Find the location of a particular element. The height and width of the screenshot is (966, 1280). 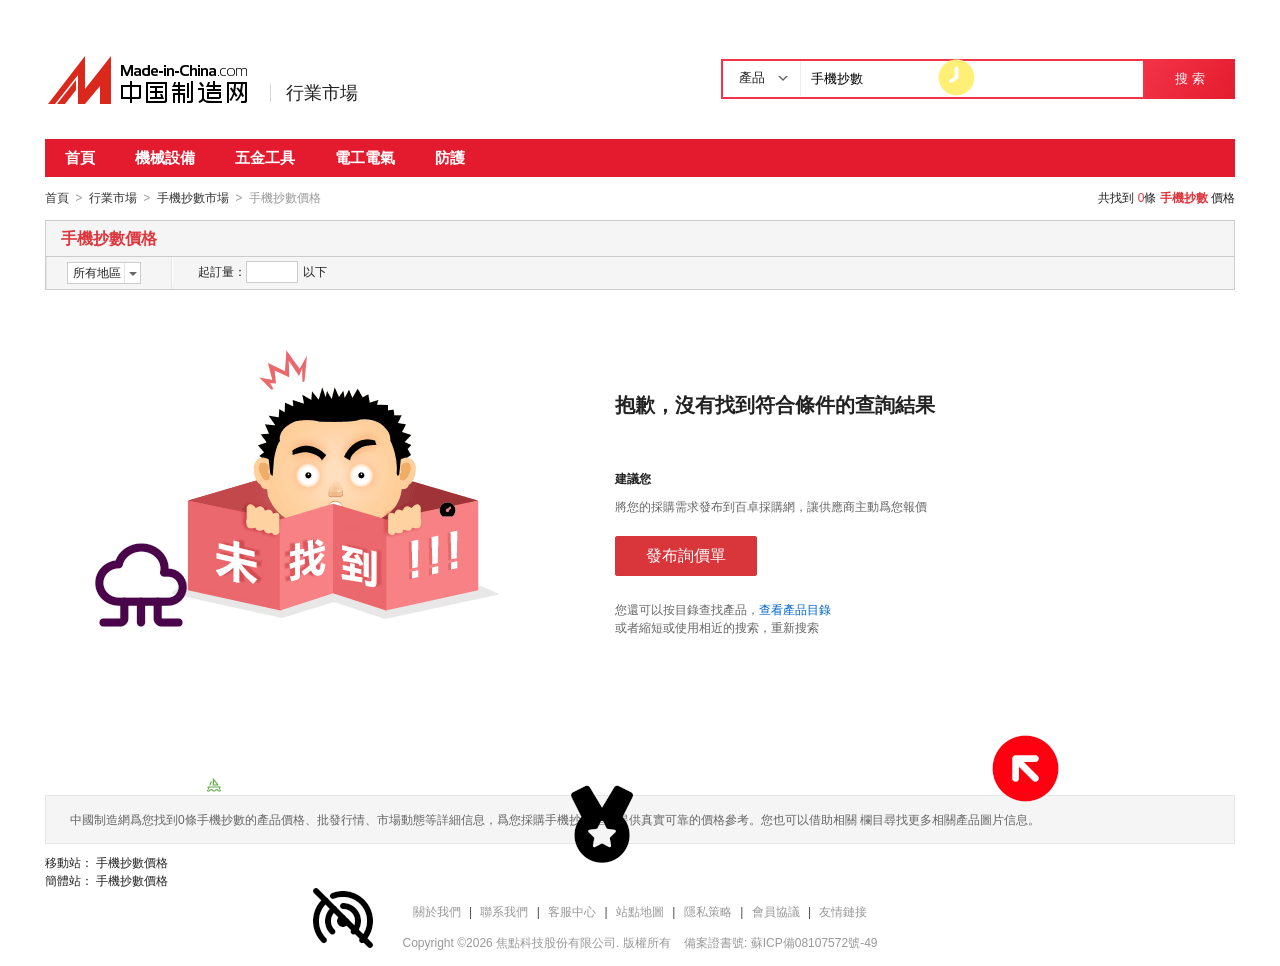

access sailing or boating features is located at coordinates (214, 785).